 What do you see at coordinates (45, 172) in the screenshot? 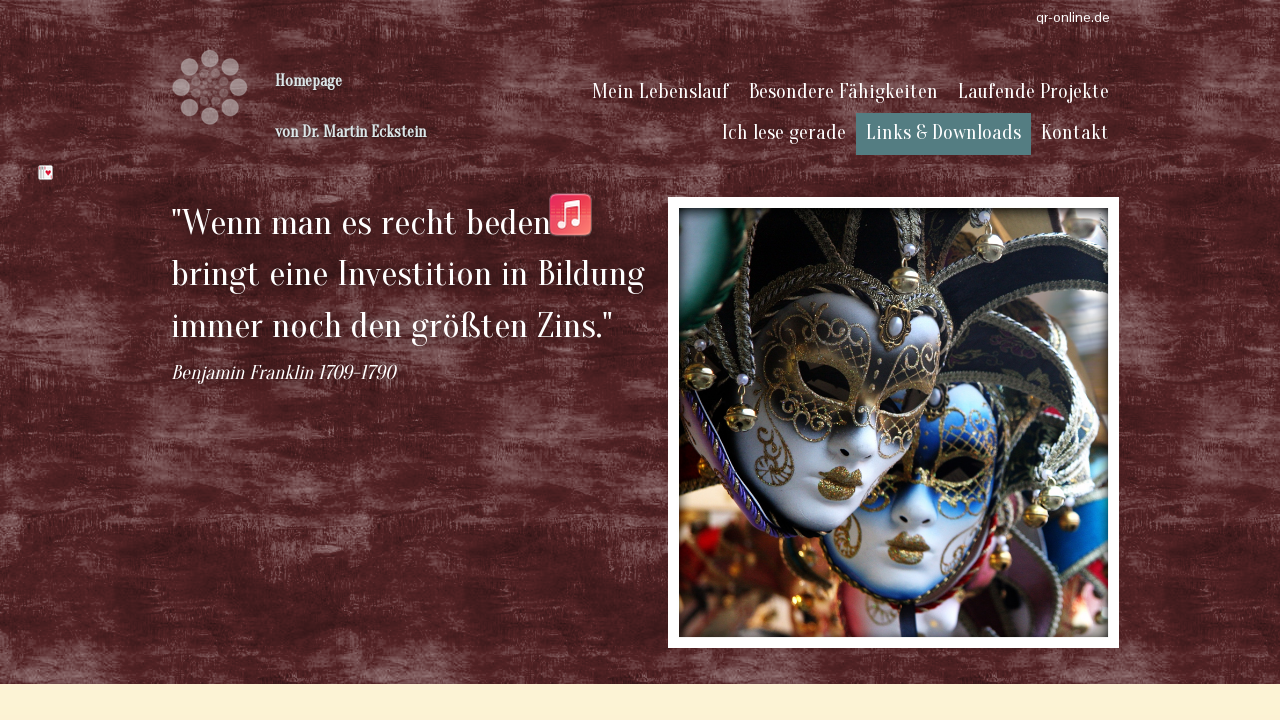
I see `open solitaire card game` at bounding box center [45, 172].